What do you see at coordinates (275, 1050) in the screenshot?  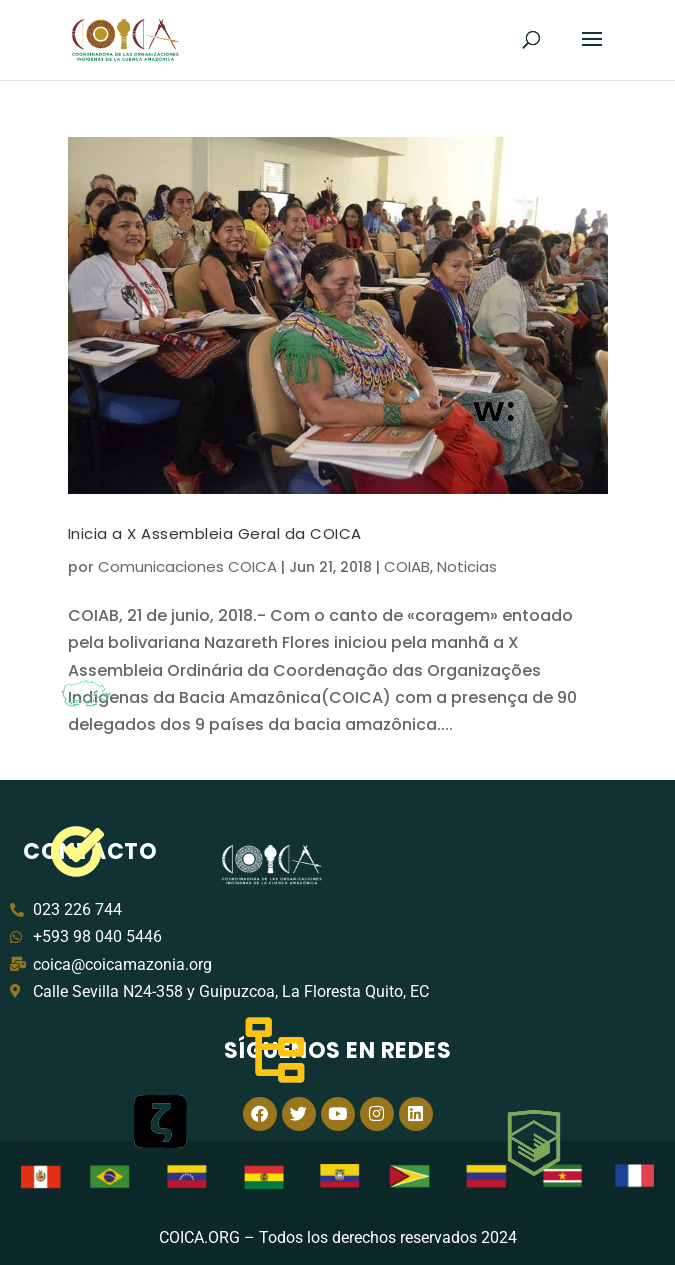 I see `view hierarchical structure or organization chart` at bounding box center [275, 1050].